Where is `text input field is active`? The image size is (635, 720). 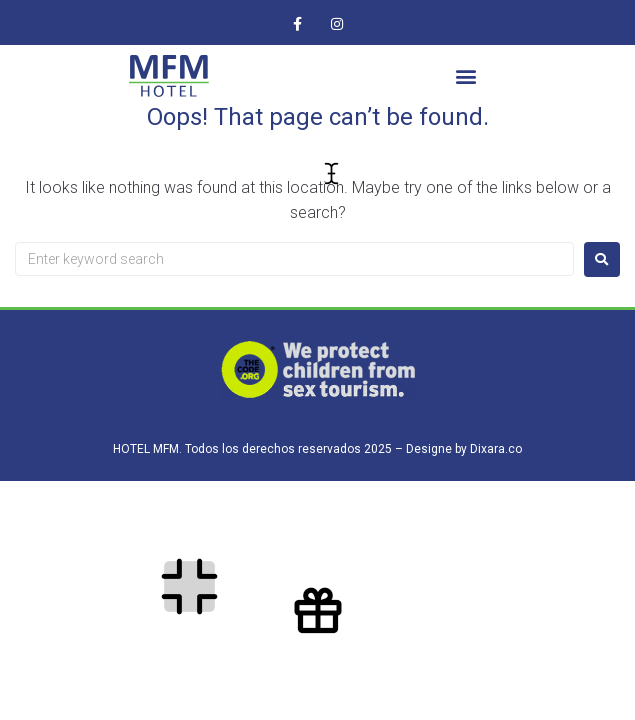
text input field is active is located at coordinates (331, 173).